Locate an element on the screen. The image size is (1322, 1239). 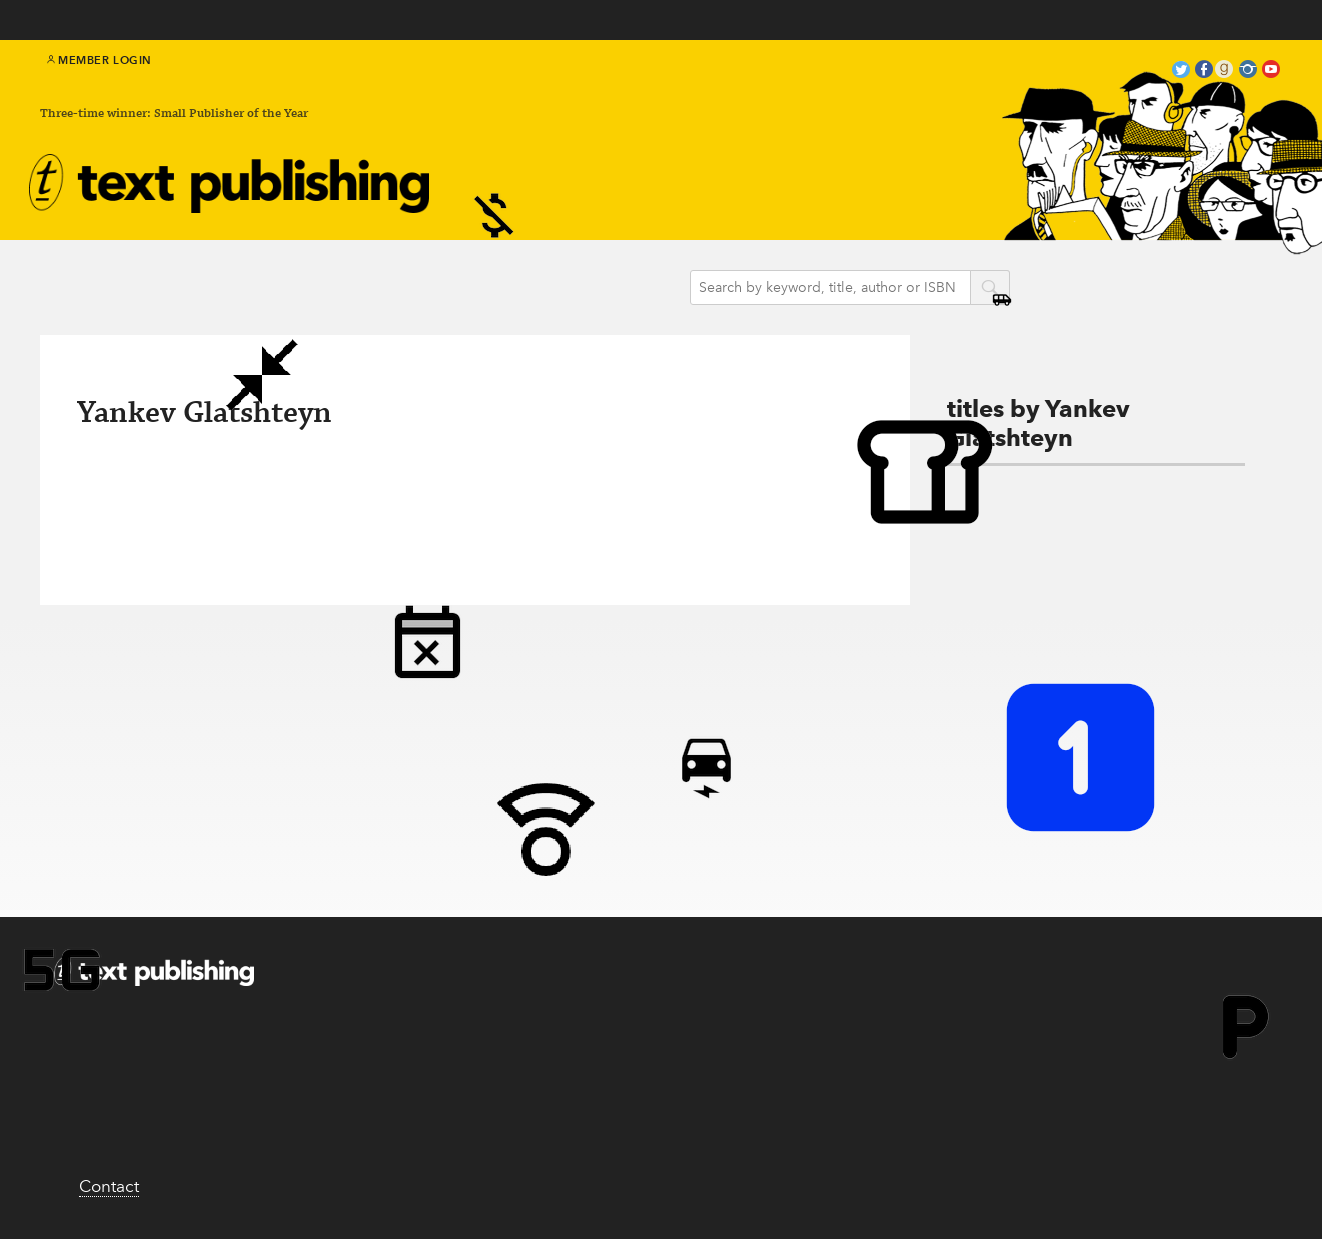
indicates 5G network connectivity is located at coordinates (62, 970).